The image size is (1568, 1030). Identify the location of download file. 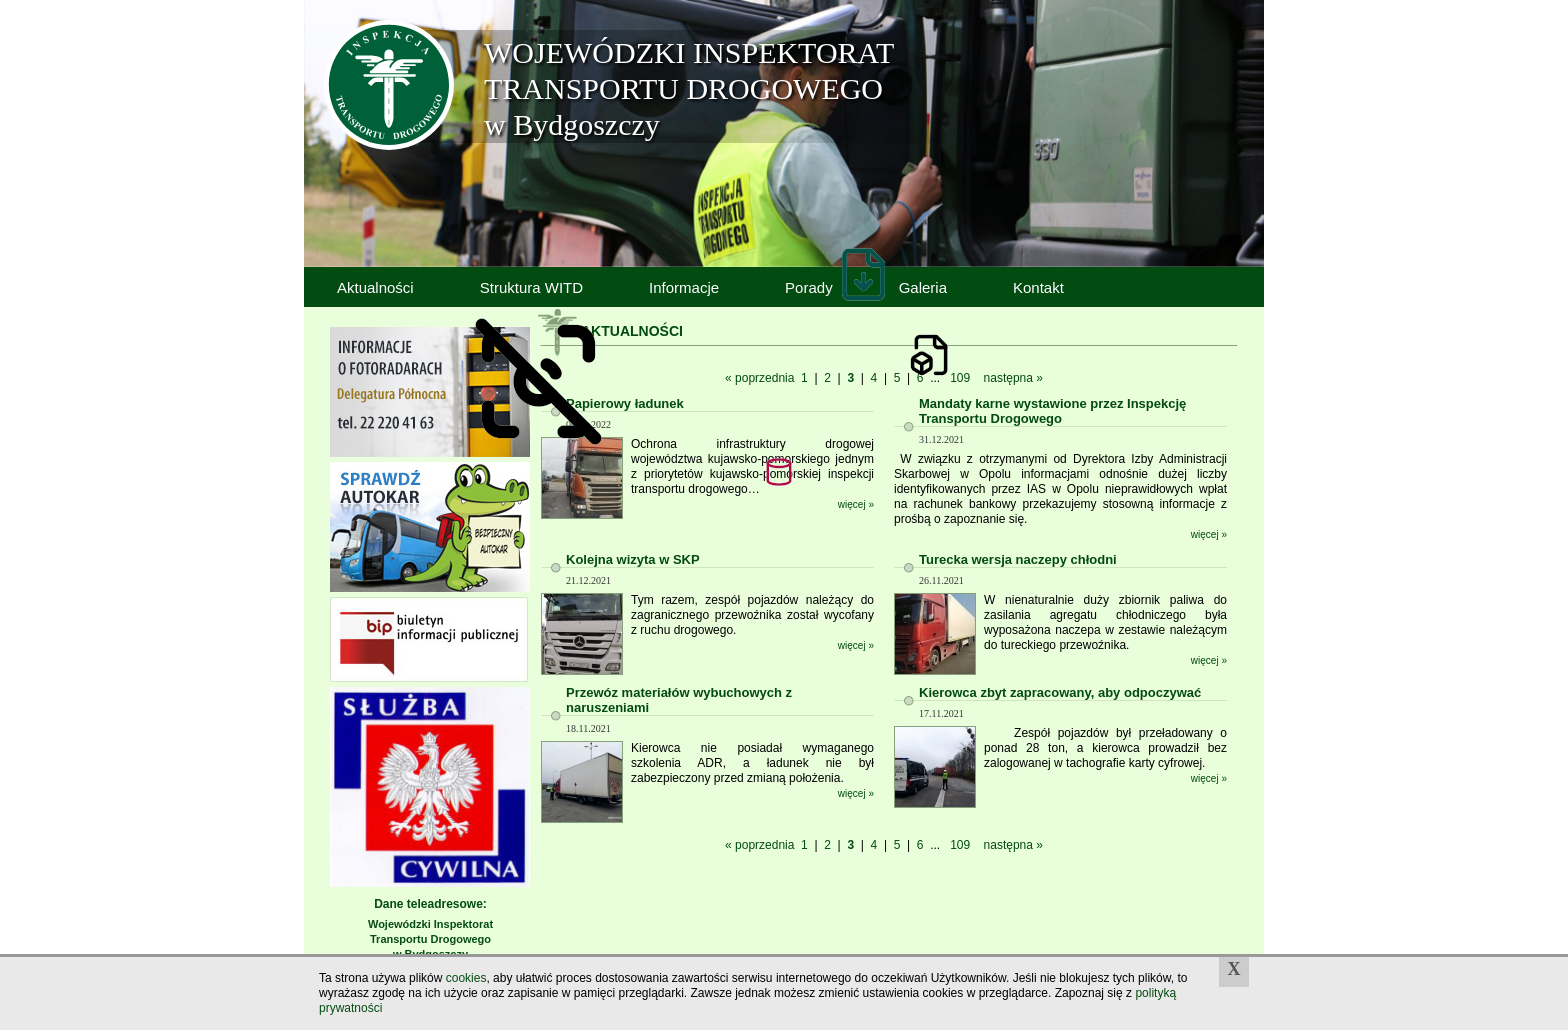
(863, 274).